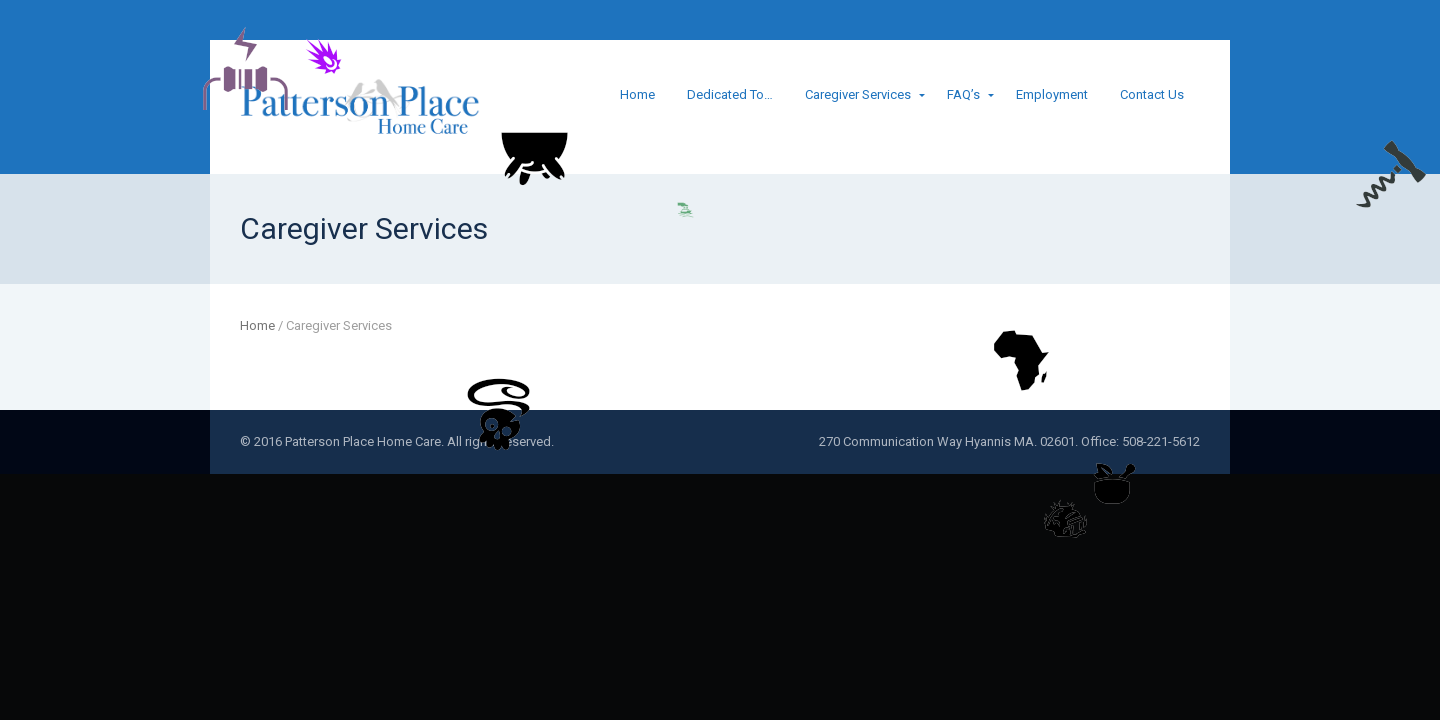  Describe the element at coordinates (323, 56) in the screenshot. I see `indicates a falling or dropping object in gameplay` at that location.